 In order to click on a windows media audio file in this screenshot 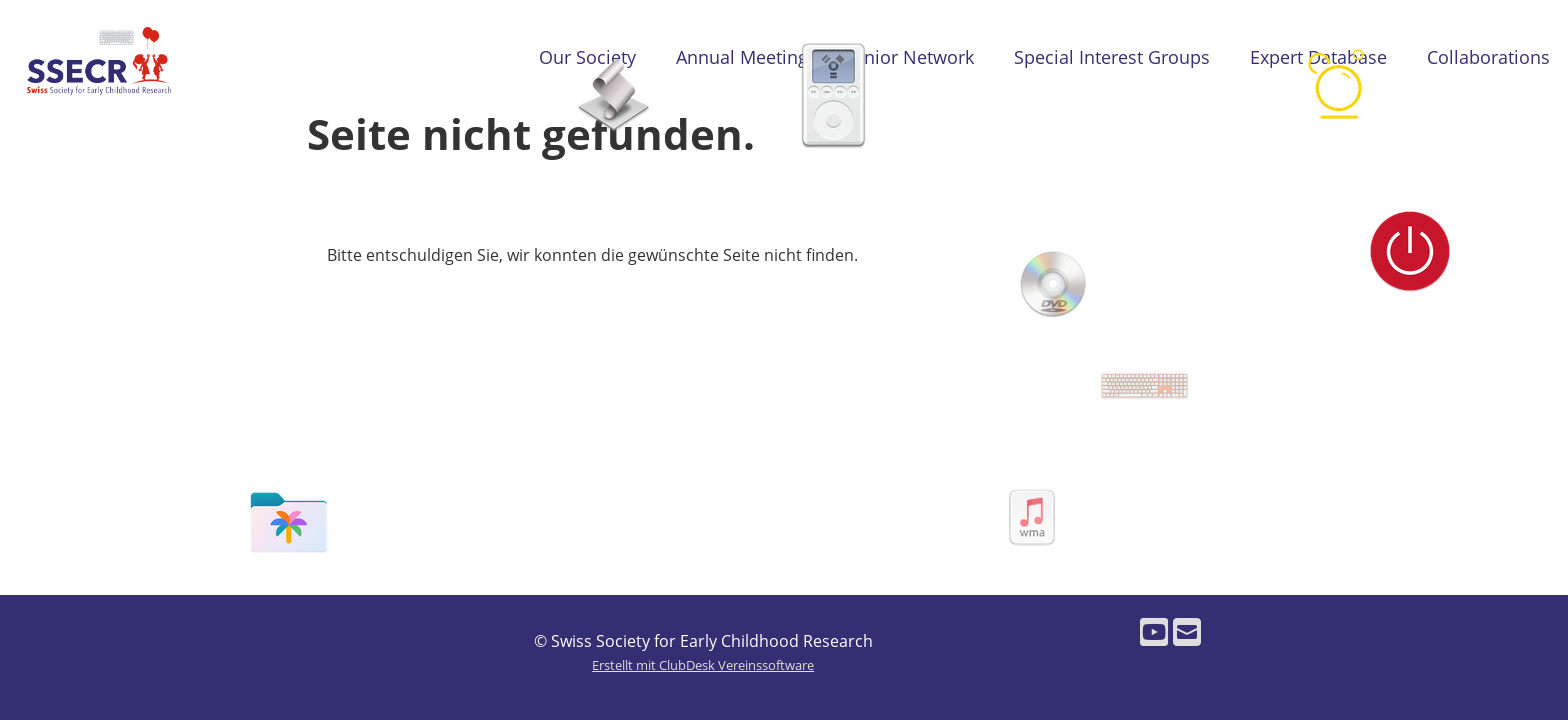, I will do `click(1032, 517)`.